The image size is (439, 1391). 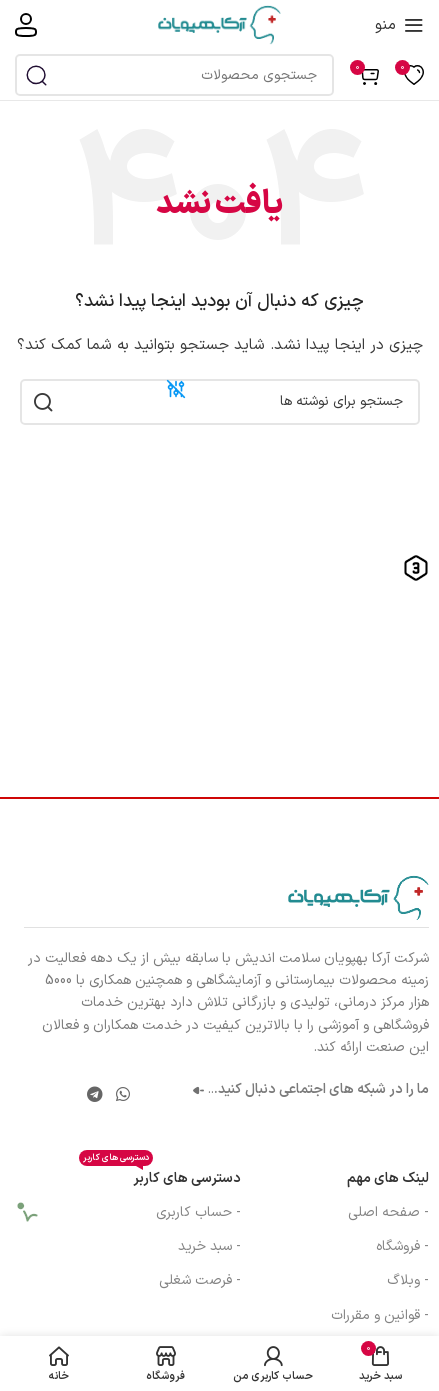 I want to click on settings or adjustments are disabled, so click(x=176, y=389).